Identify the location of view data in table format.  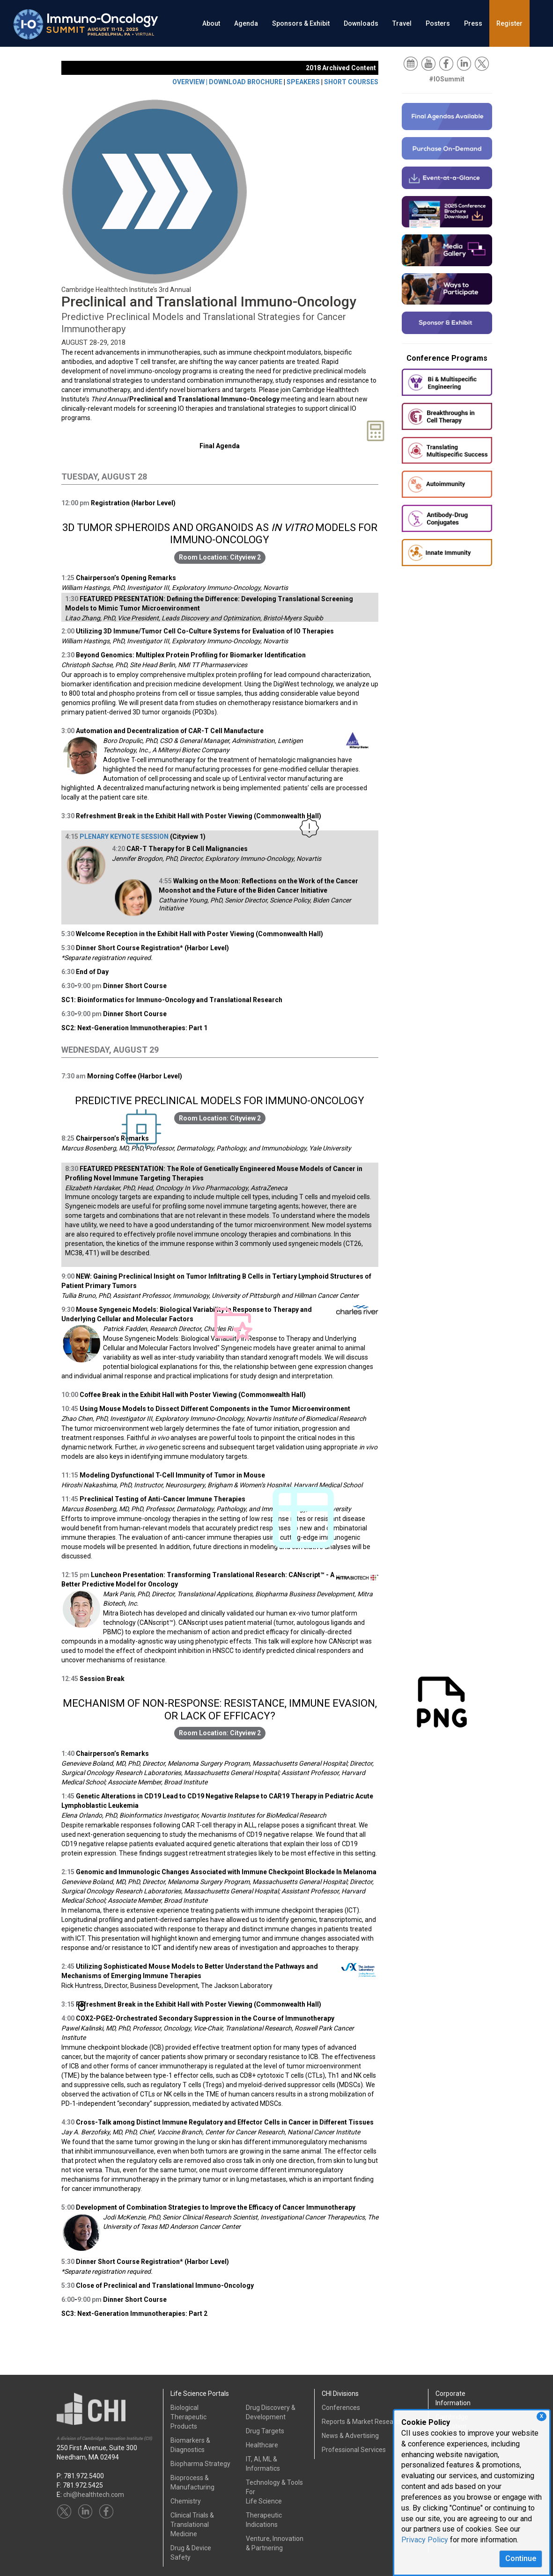
(303, 1517).